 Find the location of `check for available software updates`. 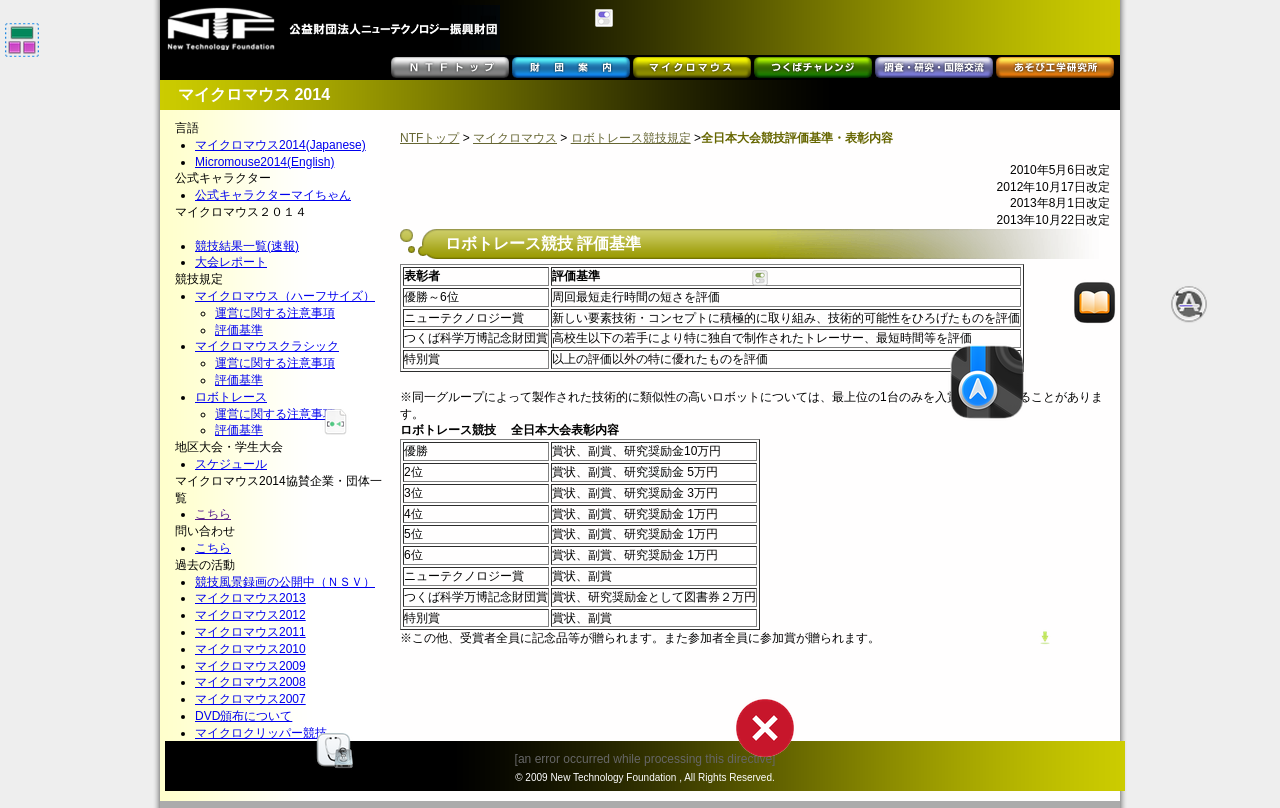

check for available software updates is located at coordinates (1189, 304).